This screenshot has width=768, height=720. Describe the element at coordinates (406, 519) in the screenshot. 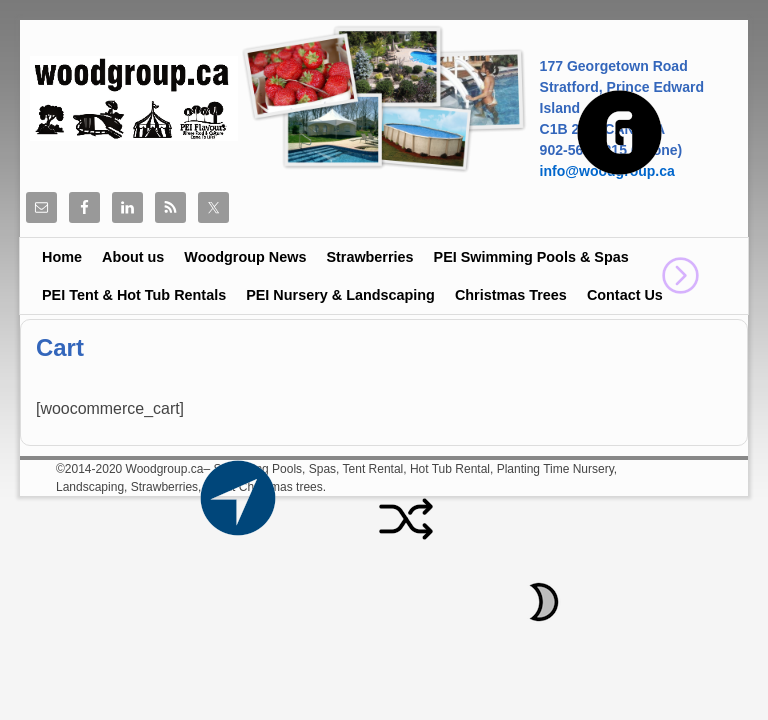

I see `shuffle playback order` at that location.